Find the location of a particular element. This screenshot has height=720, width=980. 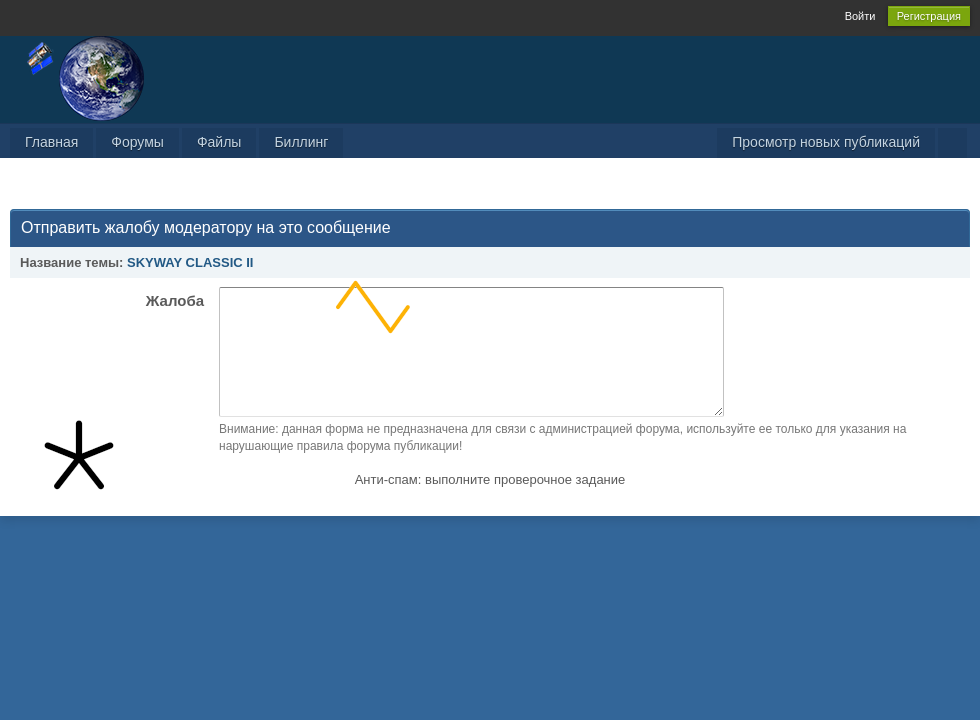

toggle triangle waveform in audio synthesizer is located at coordinates (373, 307).